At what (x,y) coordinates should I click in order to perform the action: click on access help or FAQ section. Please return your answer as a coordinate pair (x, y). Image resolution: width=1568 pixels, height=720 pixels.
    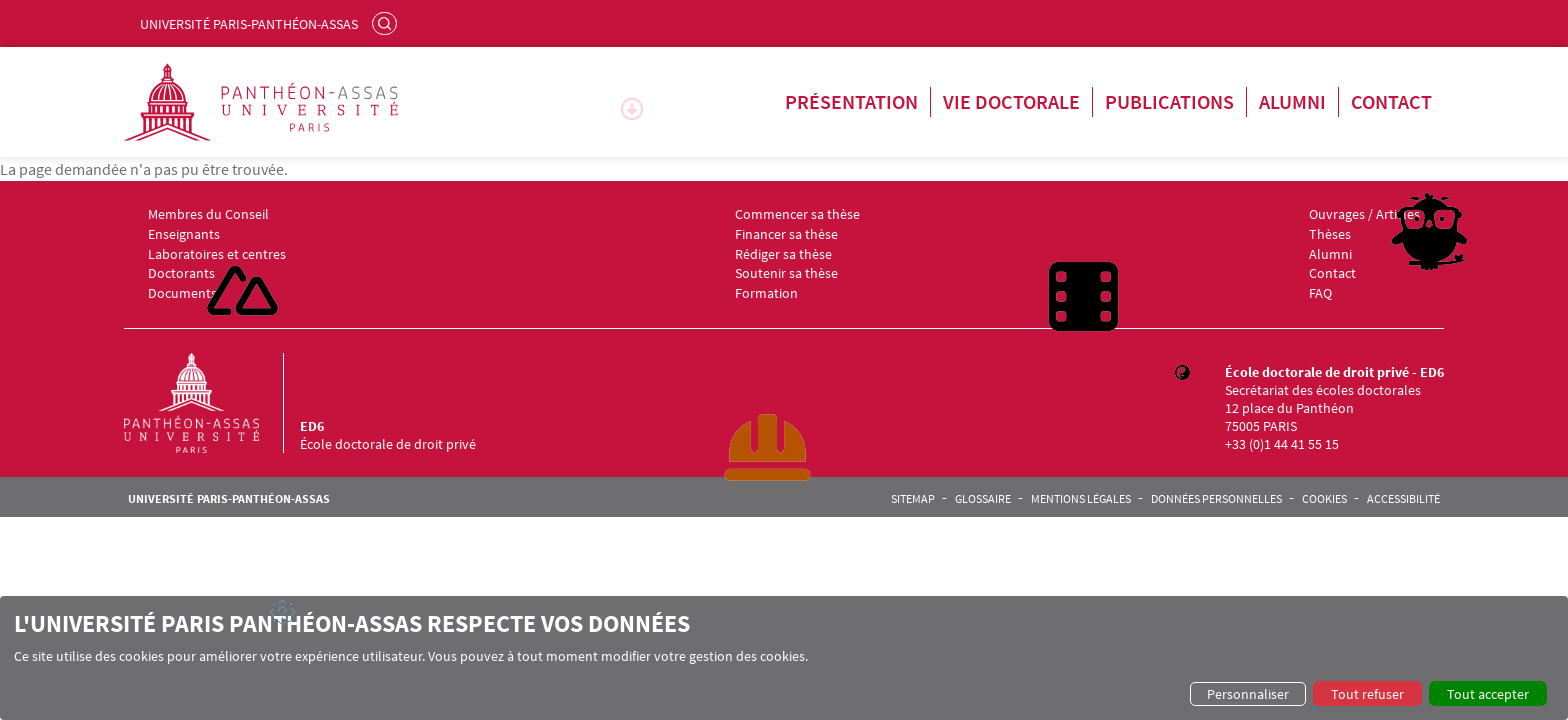
    Looking at the image, I should click on (282, 612).